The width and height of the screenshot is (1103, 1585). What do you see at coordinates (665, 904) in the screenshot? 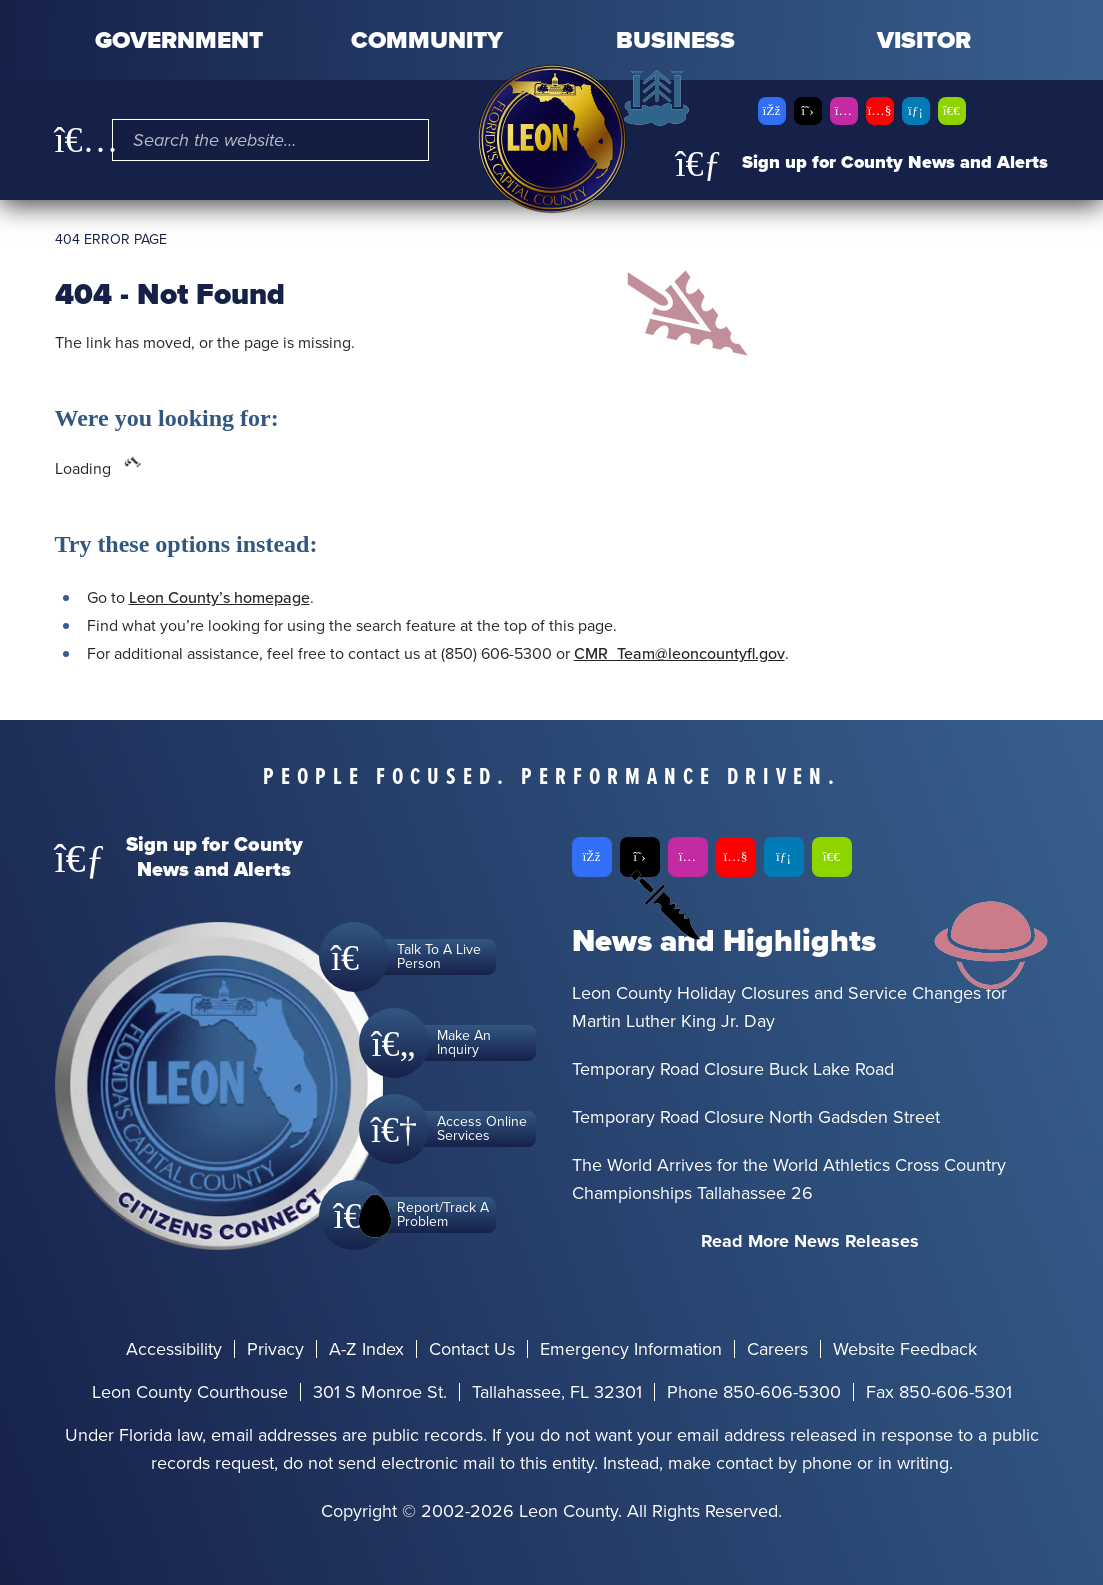
I see `equip a knife or melee weapon` at bounding box center [665, 904].